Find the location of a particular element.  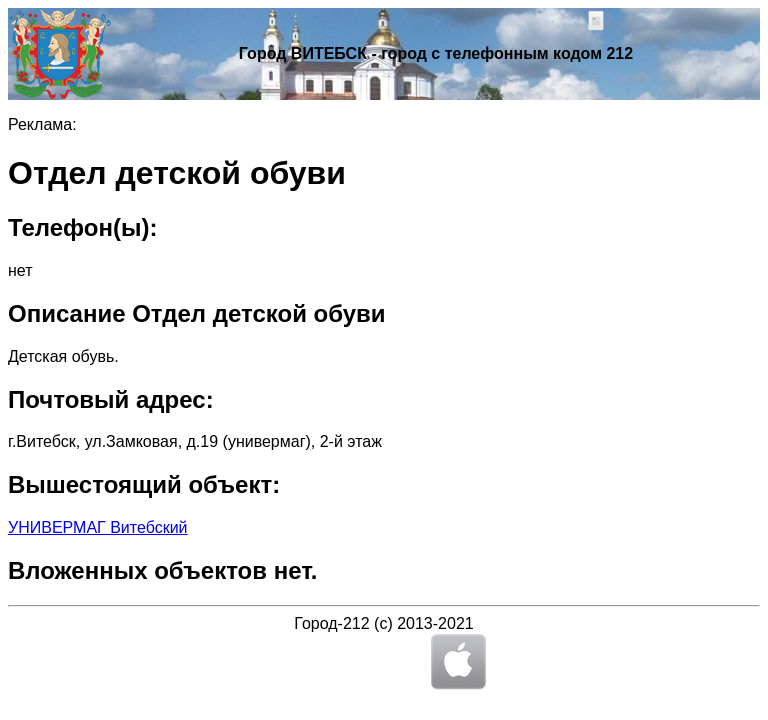

document template file type is located at coordinates (596, 21).